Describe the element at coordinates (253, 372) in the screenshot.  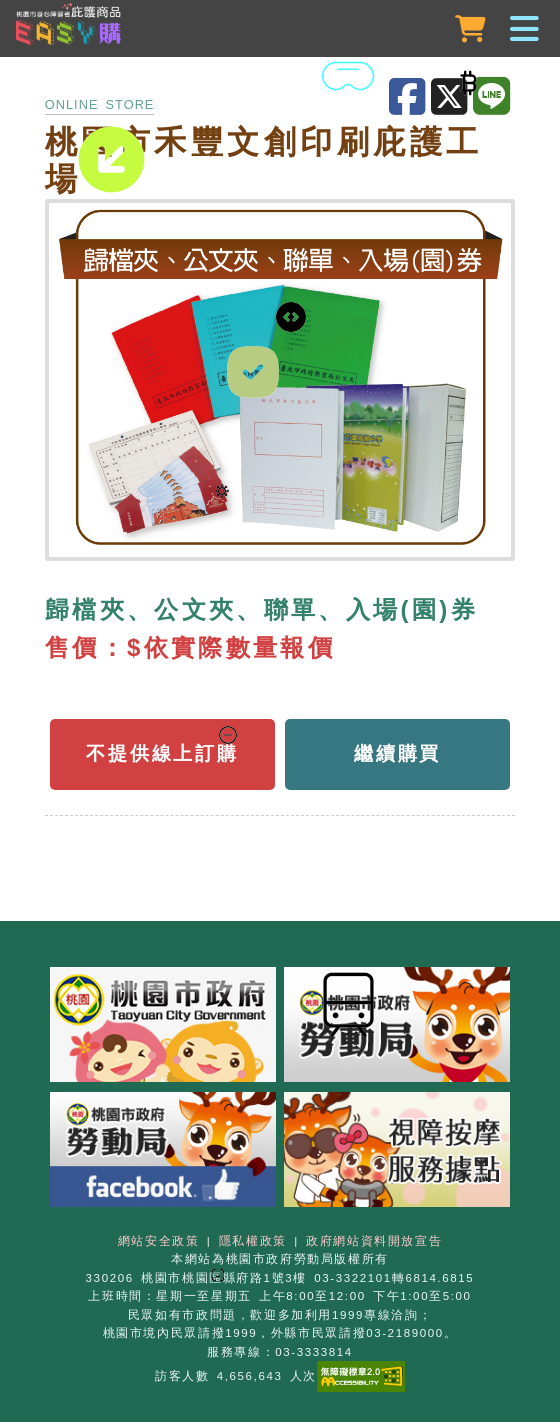
I see `mark task as complete` at that location.